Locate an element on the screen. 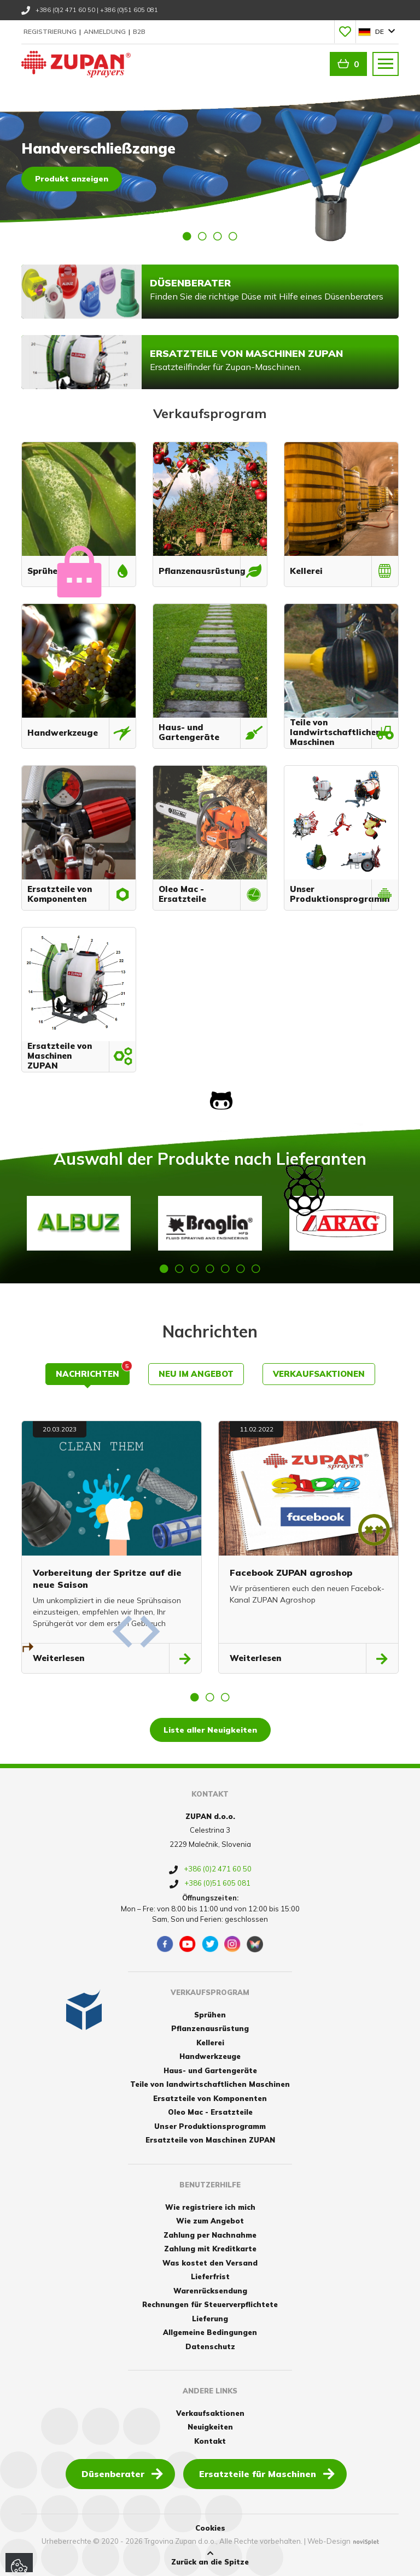 Image resolution: width=420 pixels, height=2576 pixels. enter password to unlock is located at coordinates (79, 573).